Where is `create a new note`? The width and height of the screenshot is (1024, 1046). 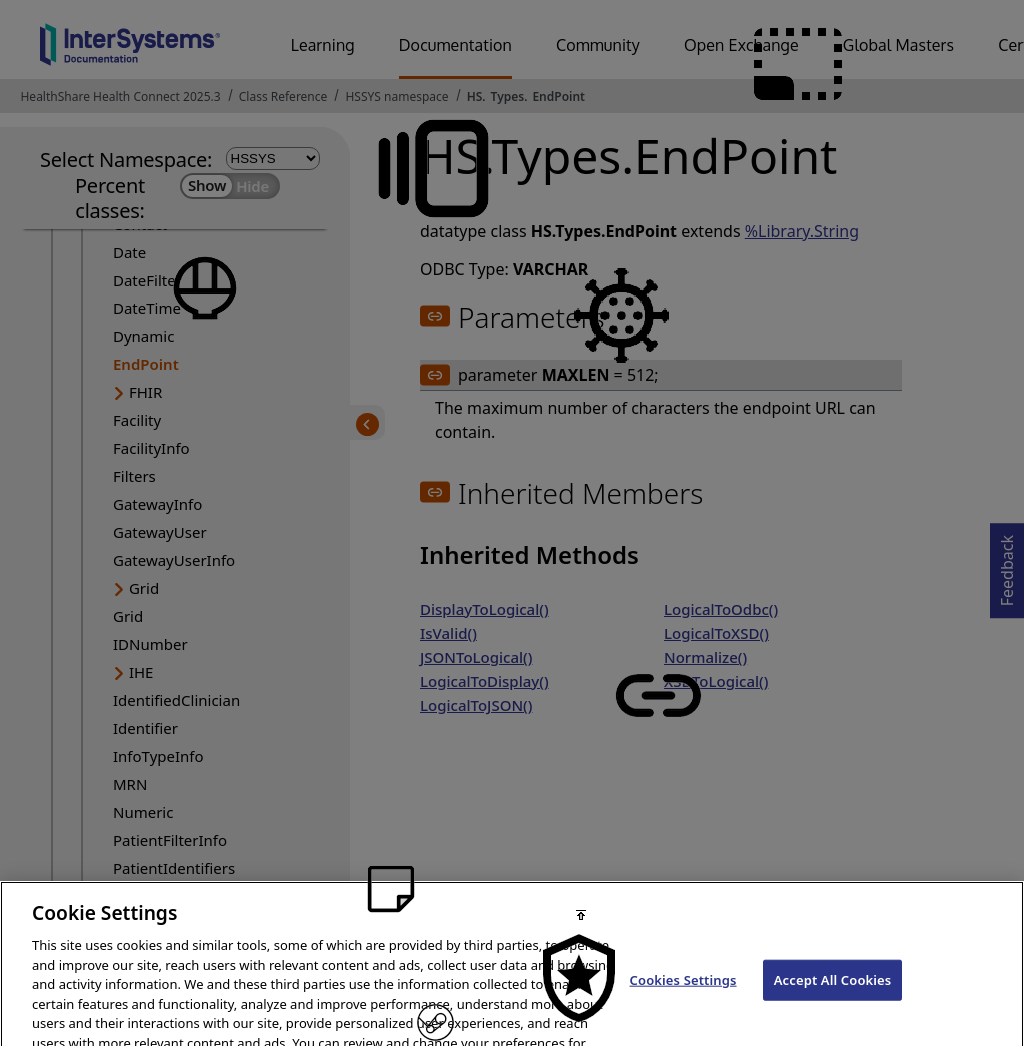
create a new note is located at coordinates (391, 889).